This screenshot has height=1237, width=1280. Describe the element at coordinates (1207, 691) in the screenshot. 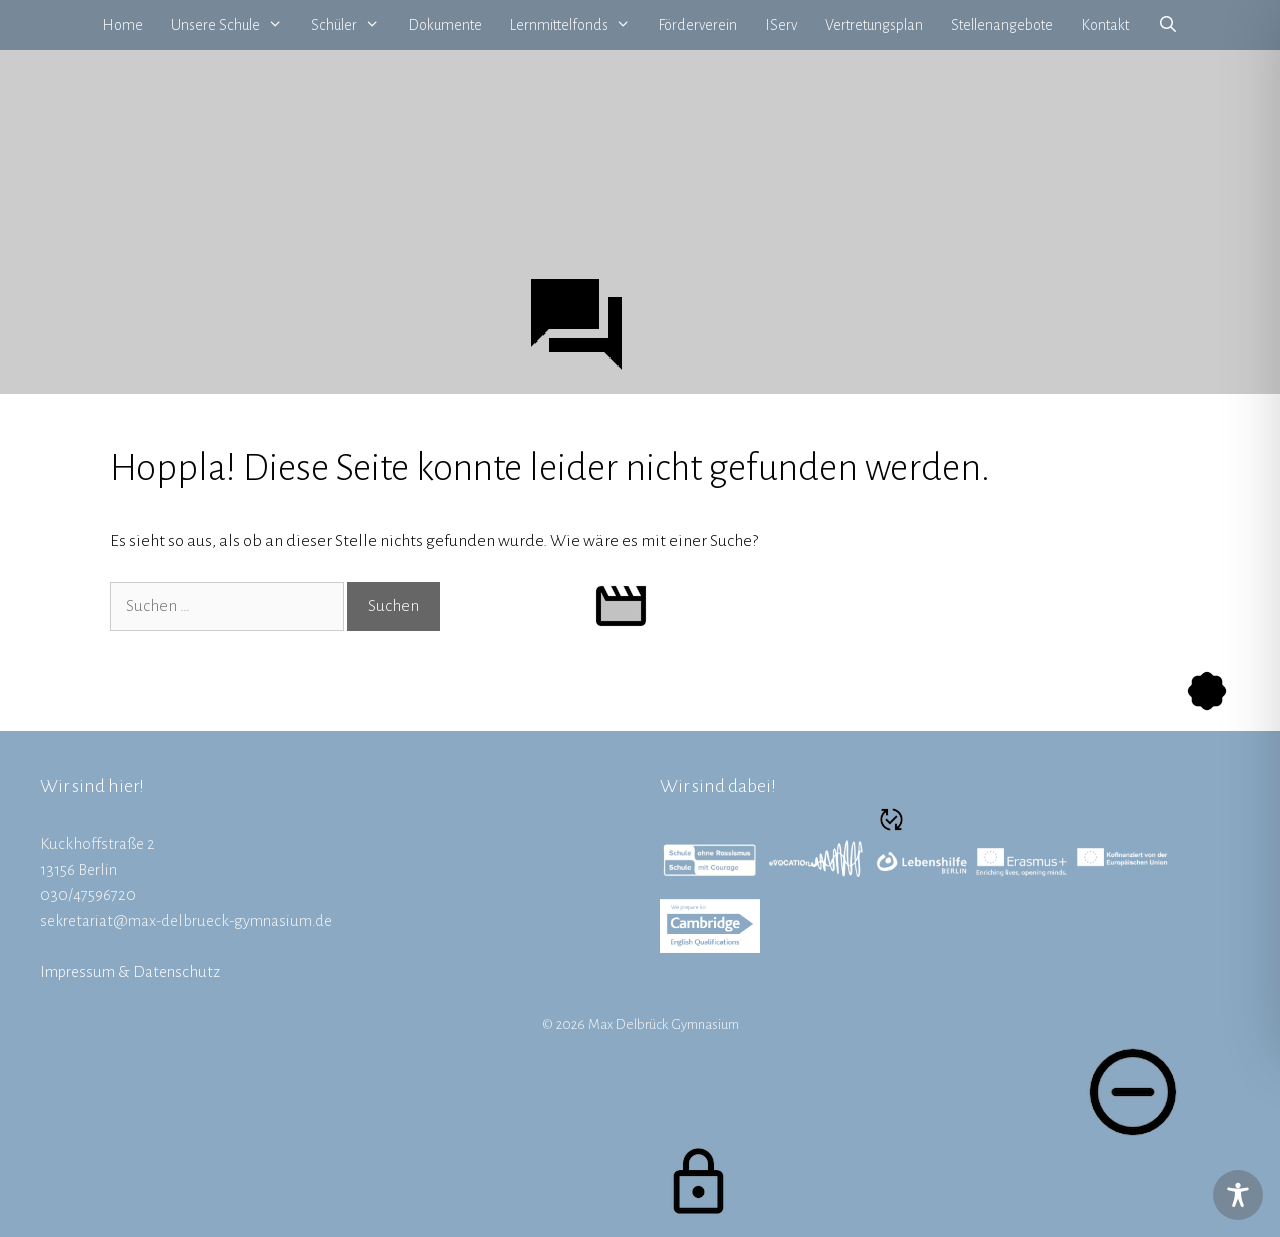

I see `indicates an achievement or award badge` at that location.